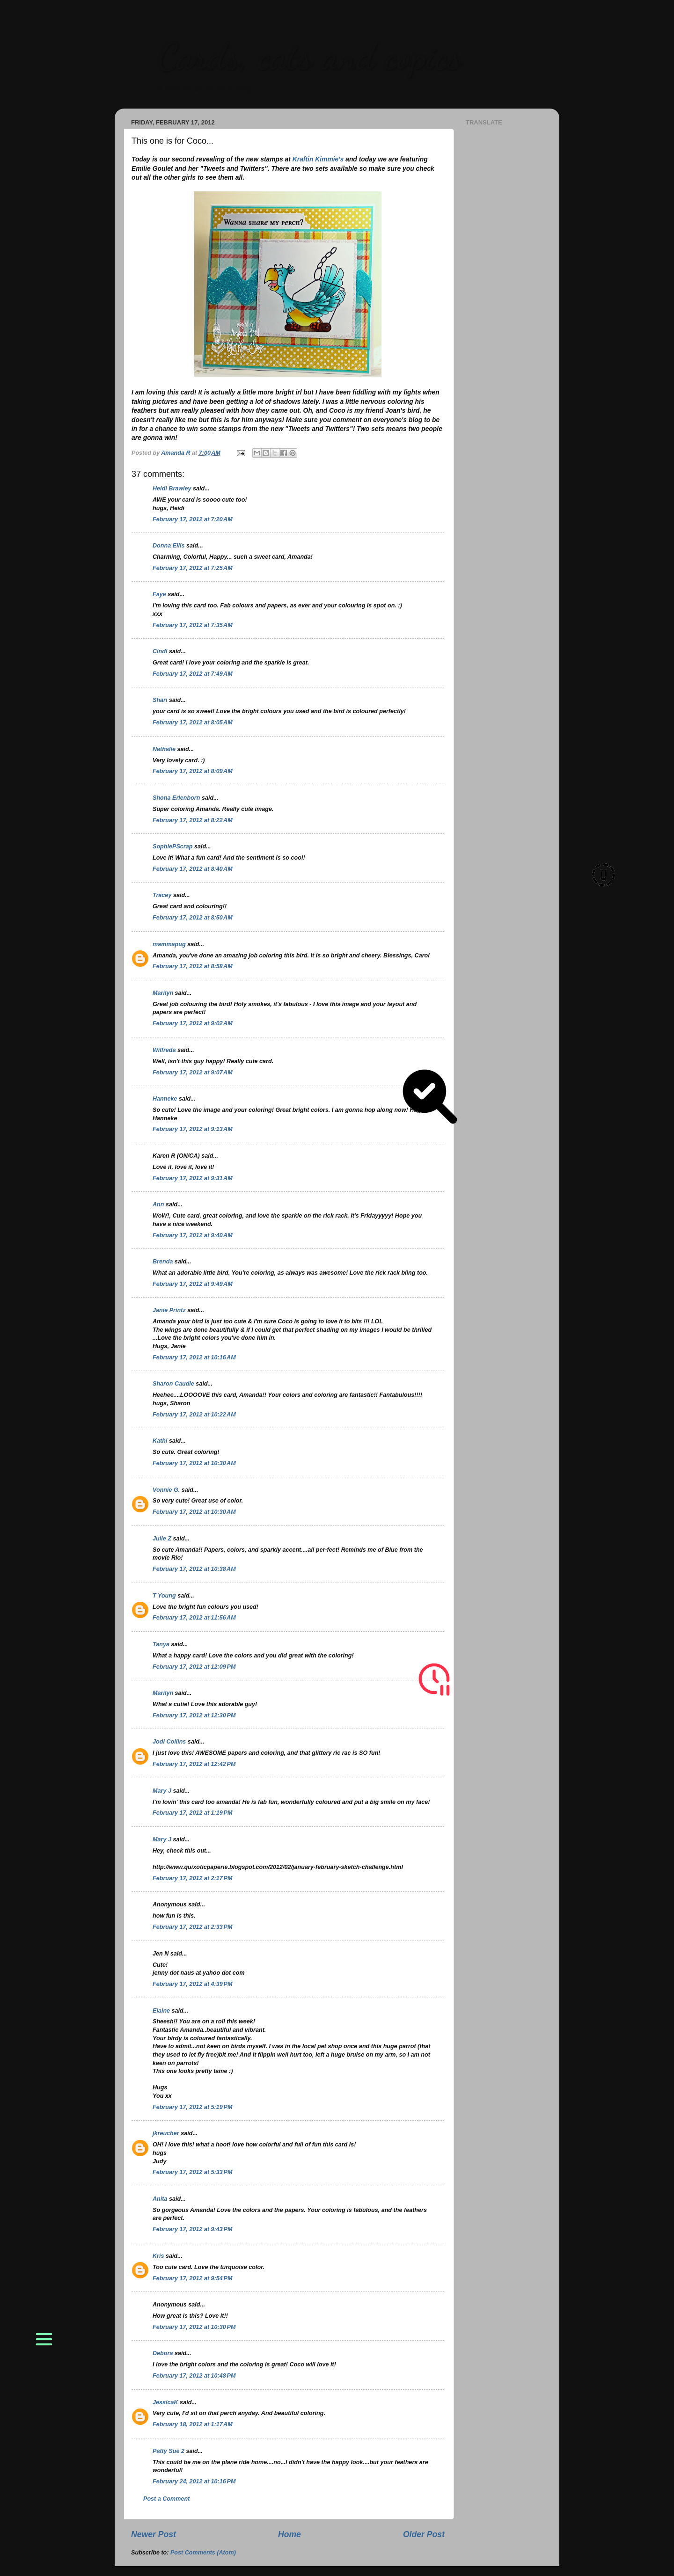  I want to click on indicates an unverified or pending user account, so click(603, 875).